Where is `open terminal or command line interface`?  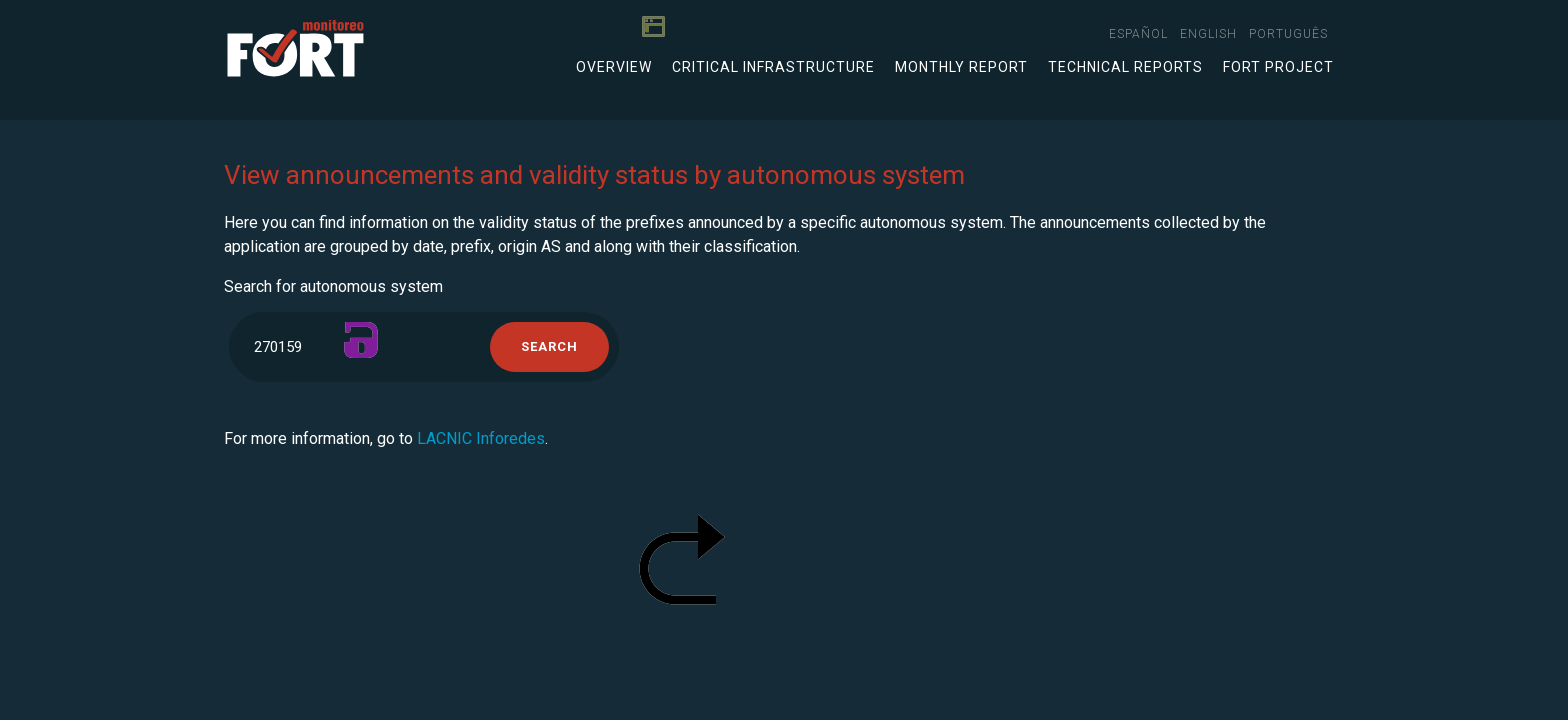
open terminal or command line interface is located at coordinates (653, 26).